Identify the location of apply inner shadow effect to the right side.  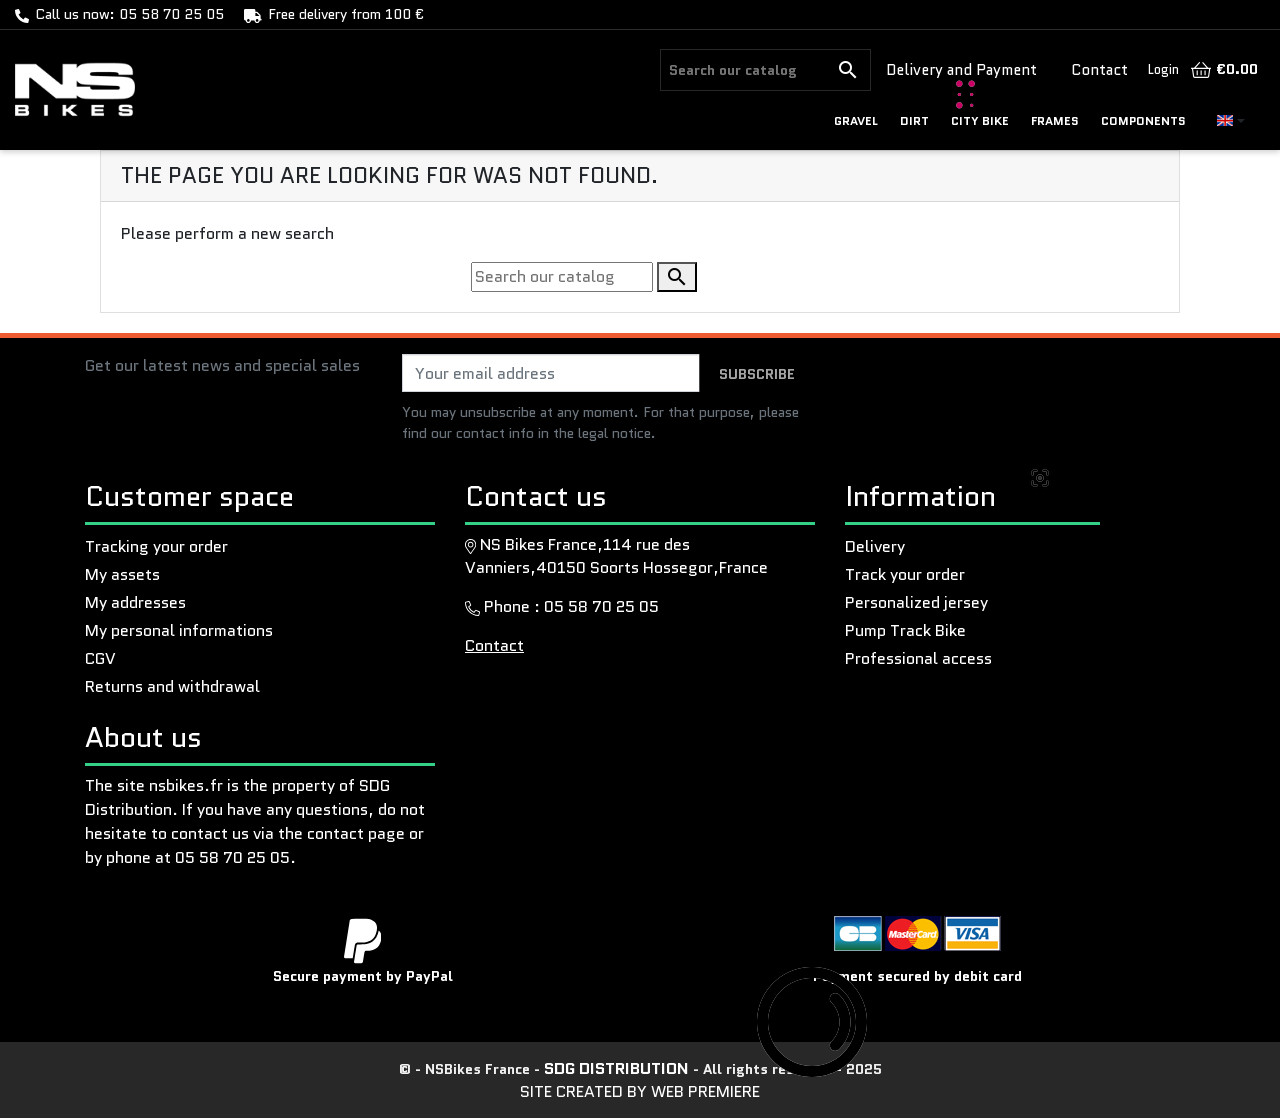
(812, 1022).